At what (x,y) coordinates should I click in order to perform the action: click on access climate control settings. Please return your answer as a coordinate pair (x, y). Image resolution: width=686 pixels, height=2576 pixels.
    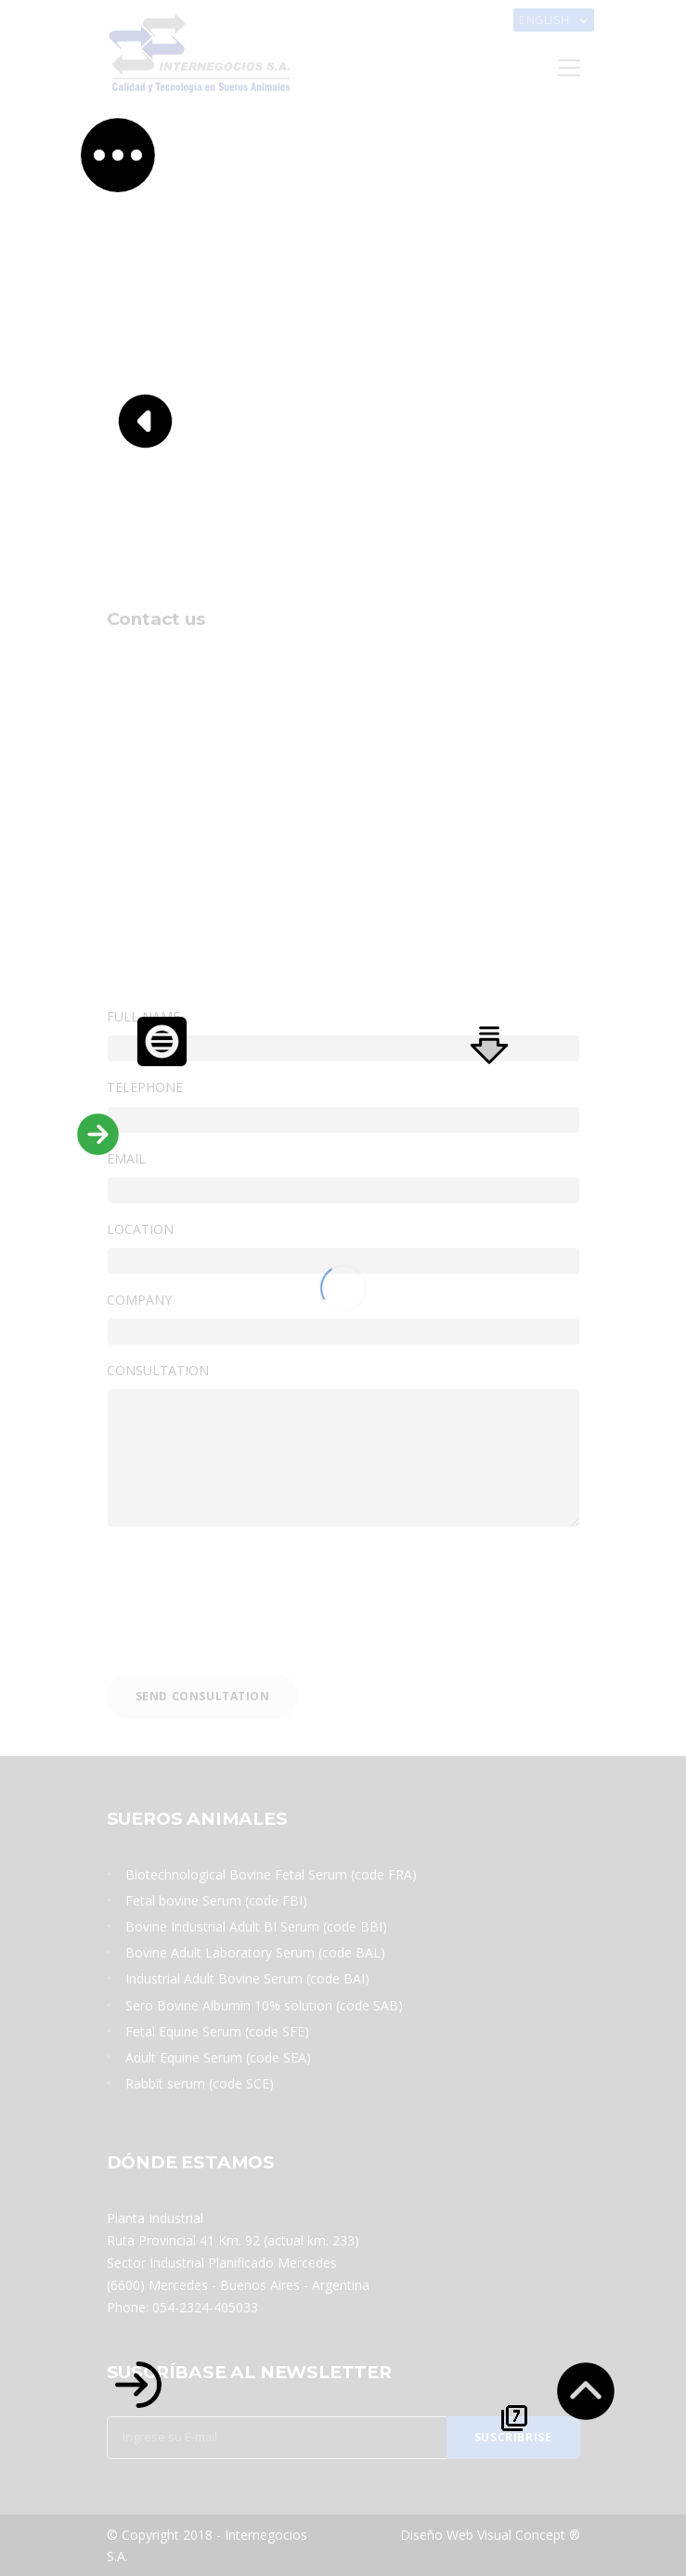
    Looking at the image, I should click on (162, 1041).